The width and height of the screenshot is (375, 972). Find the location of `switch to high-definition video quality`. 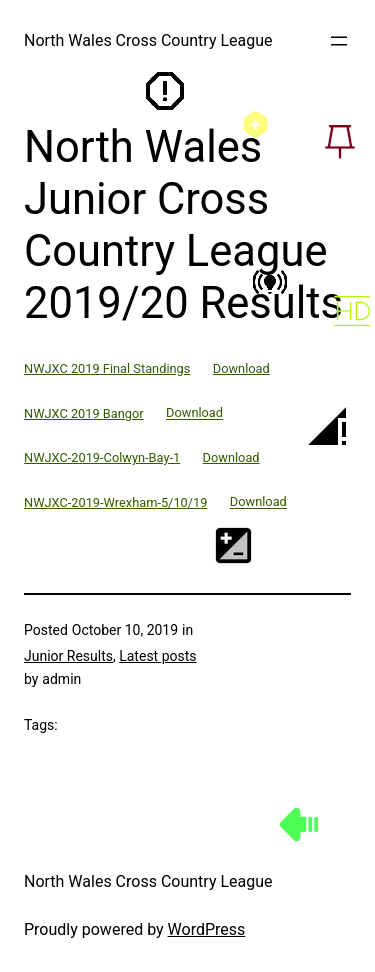

switch to high-definition video quality is located at coordinates (352, 311).